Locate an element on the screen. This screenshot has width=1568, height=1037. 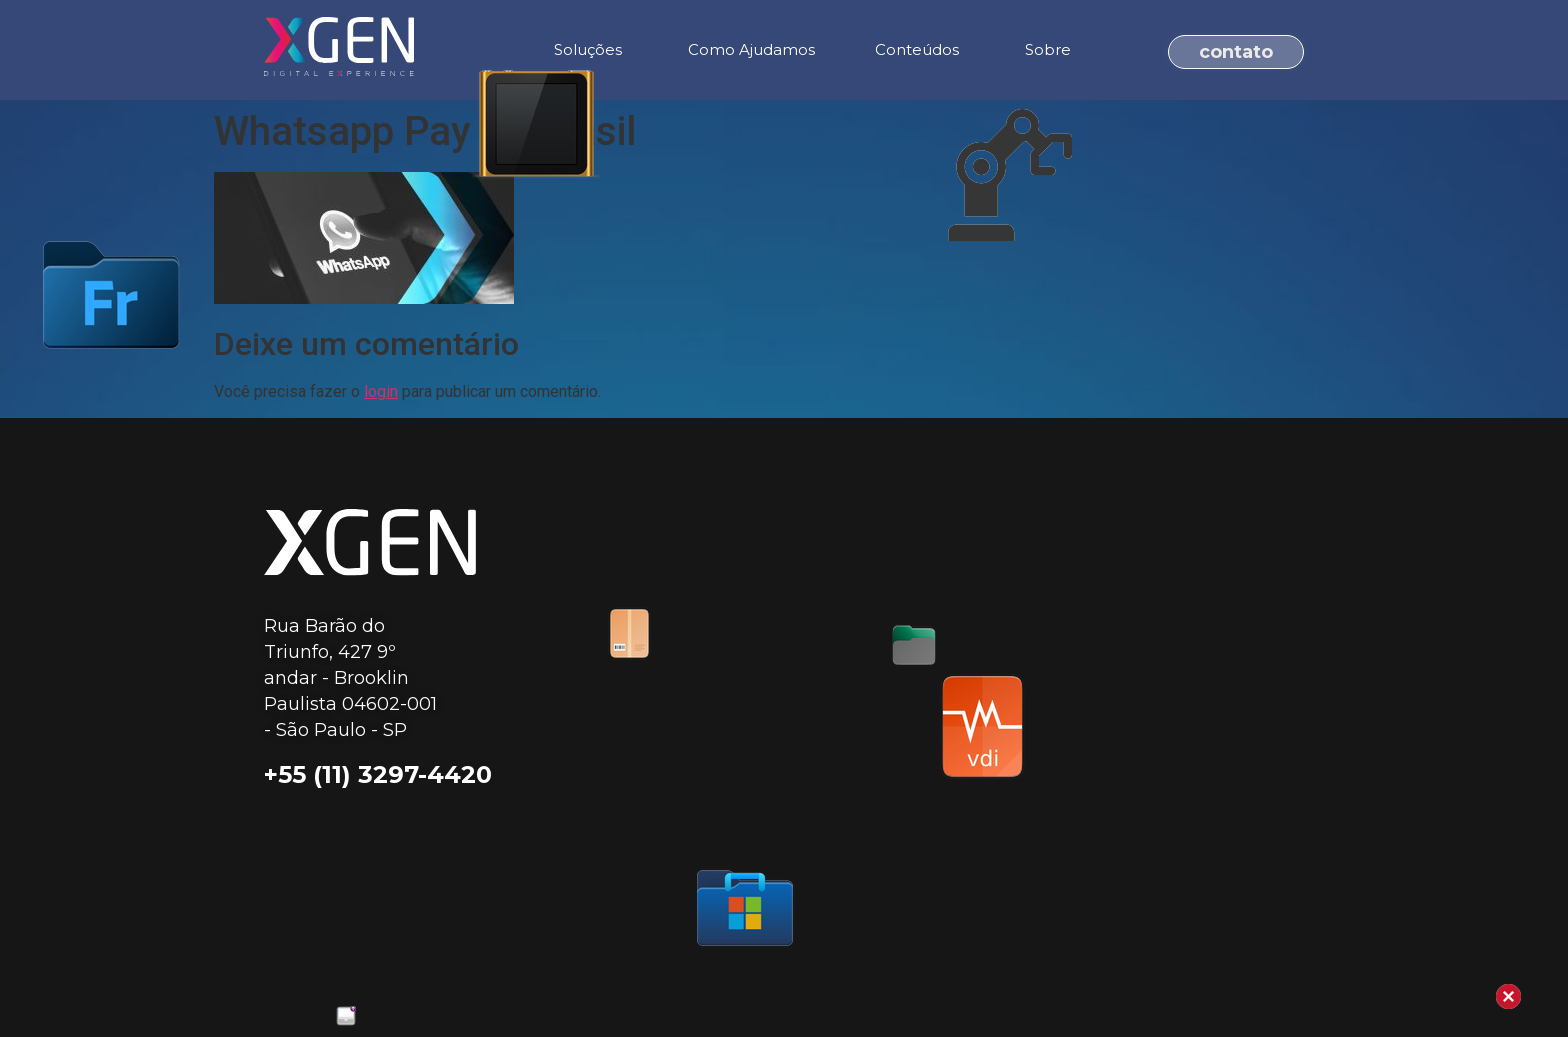
open folder containing files is located at coordinates (914, 645).